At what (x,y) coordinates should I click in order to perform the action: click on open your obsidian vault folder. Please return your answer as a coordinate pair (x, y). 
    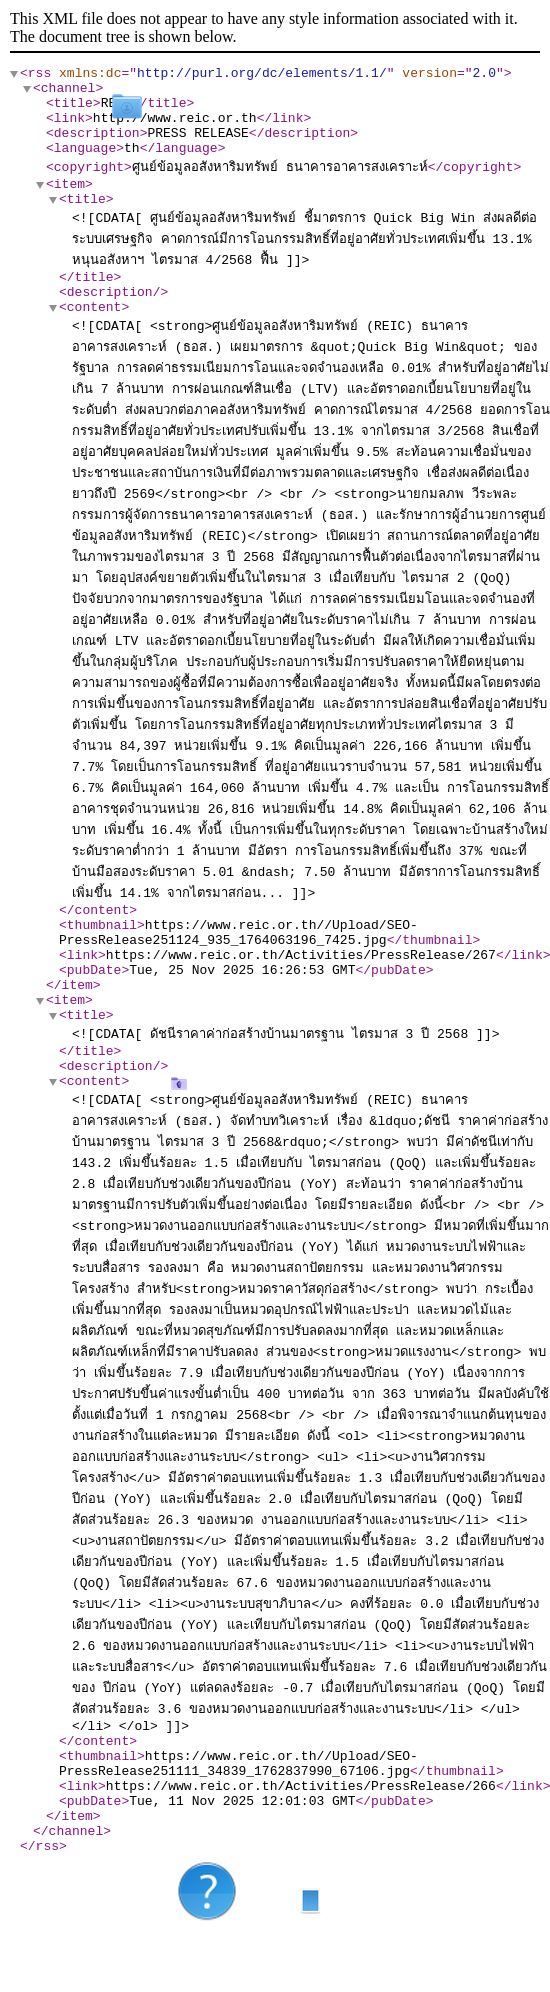
    Looking at the image, I should click on (179, 1084).